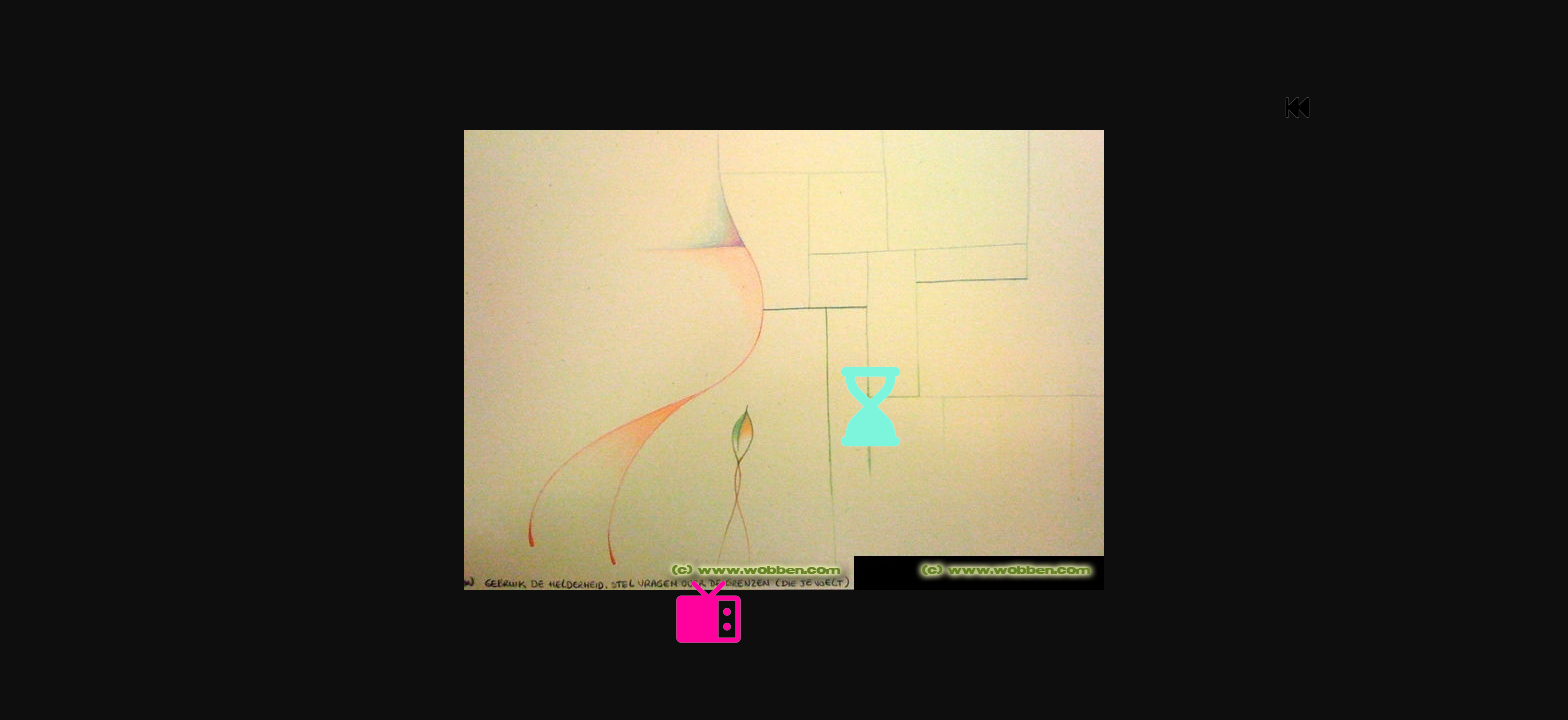  What do you see at coordinates (708, 615) in the screenshot?
I see `access TV or video streaming content` at bounding box center [708, 615].